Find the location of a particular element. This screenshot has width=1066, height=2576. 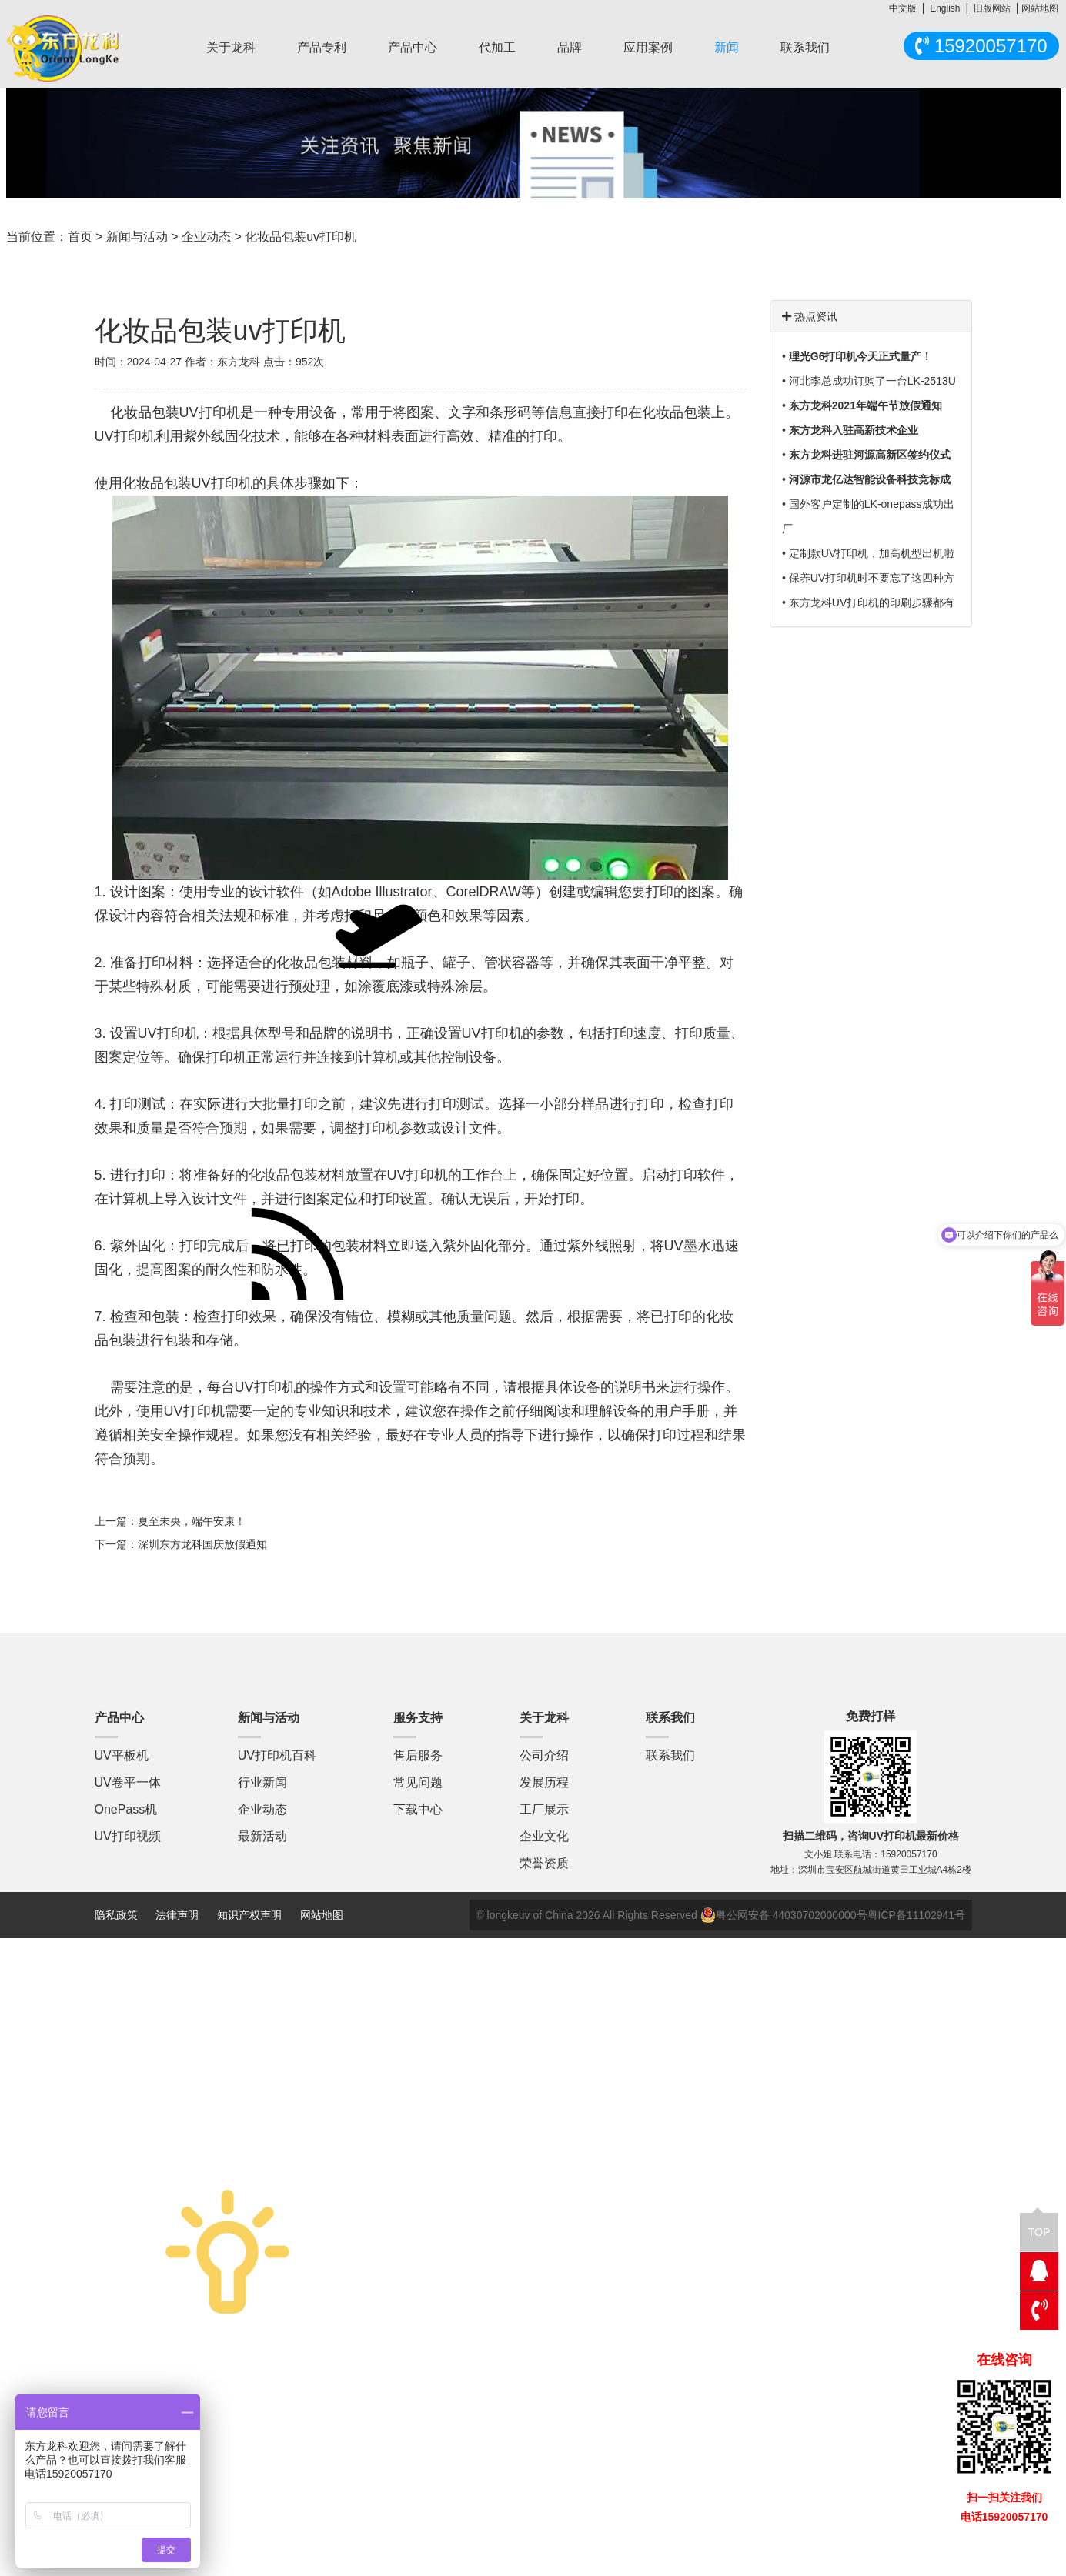

subscribe to an RSS feed is located at coordinates (297, 1253).